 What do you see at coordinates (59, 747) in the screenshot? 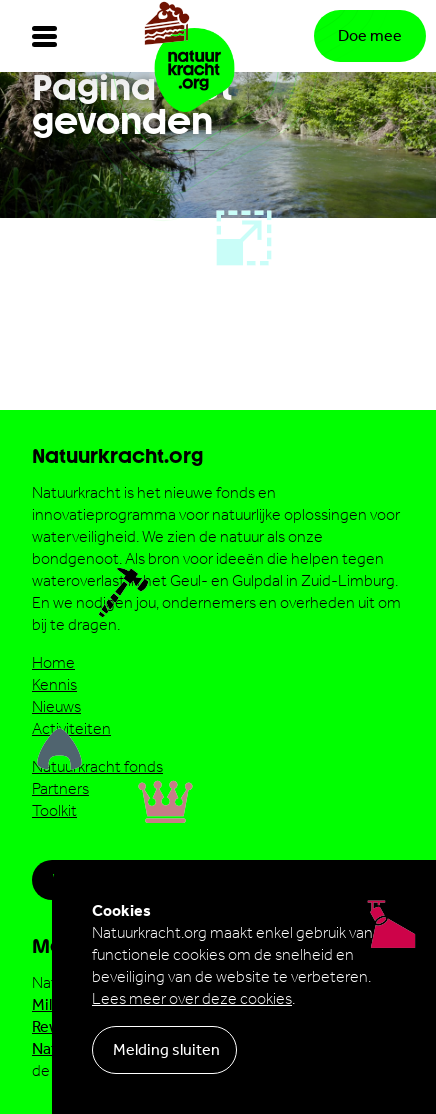
I see `onigiri or rice ball food item` at bounding box center [59, 747].